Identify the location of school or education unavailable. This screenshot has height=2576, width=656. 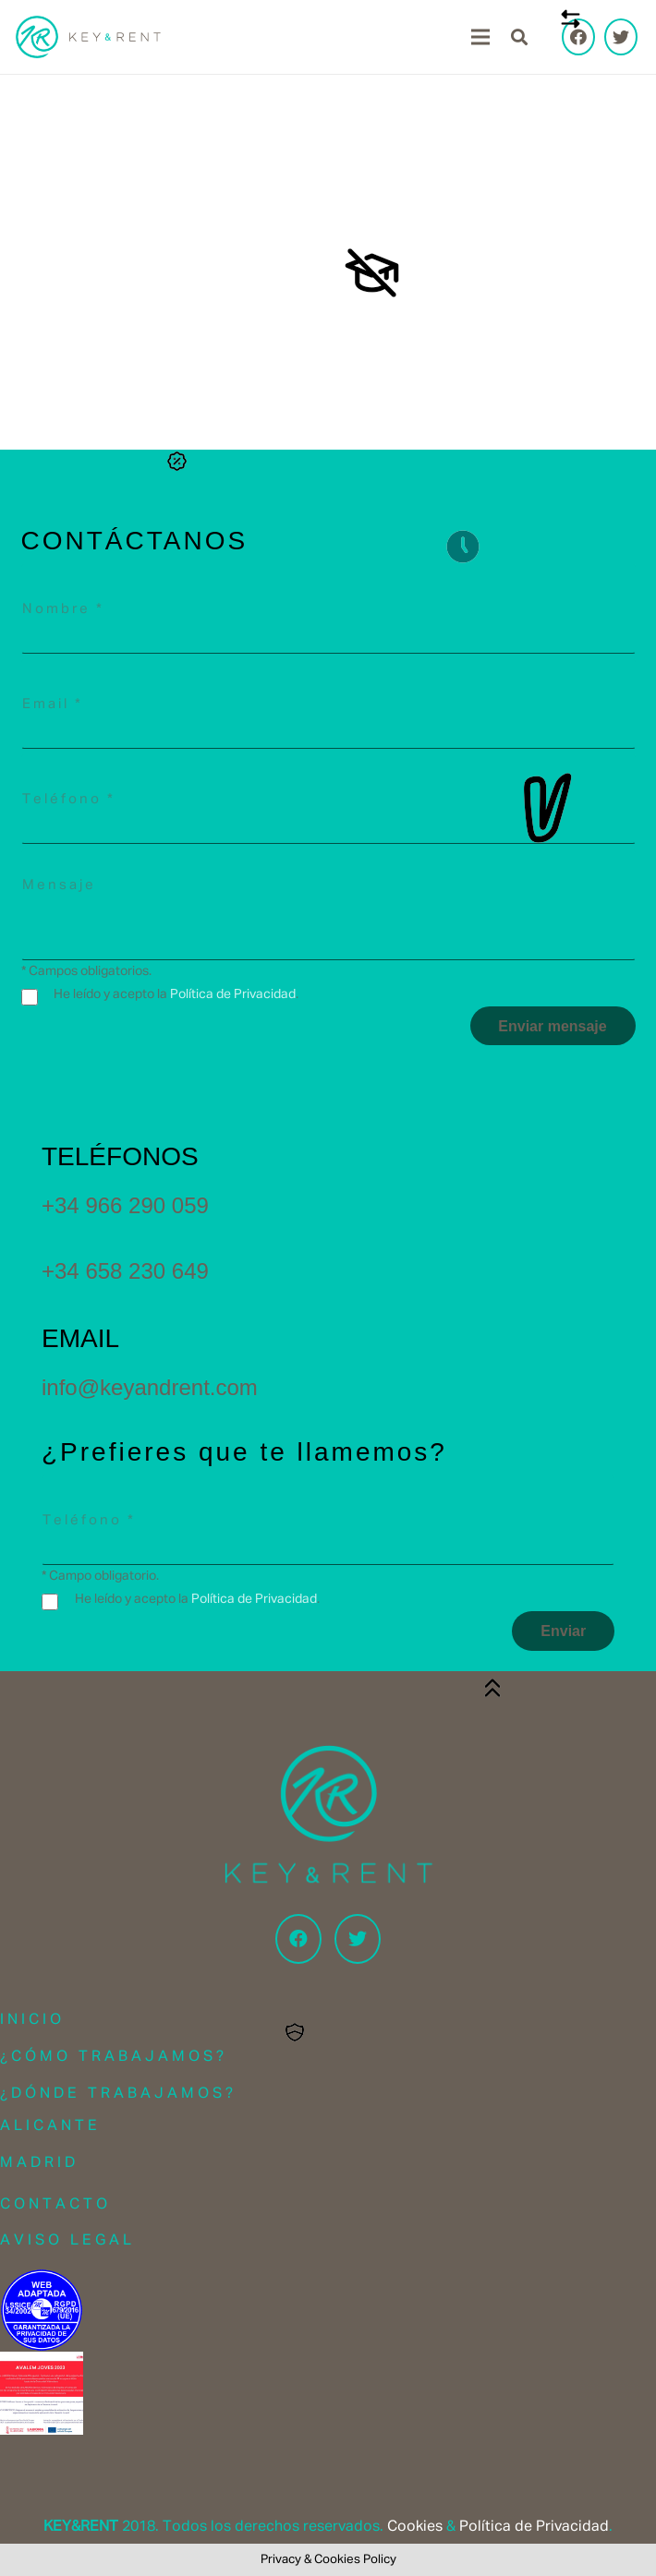
(371, 272).